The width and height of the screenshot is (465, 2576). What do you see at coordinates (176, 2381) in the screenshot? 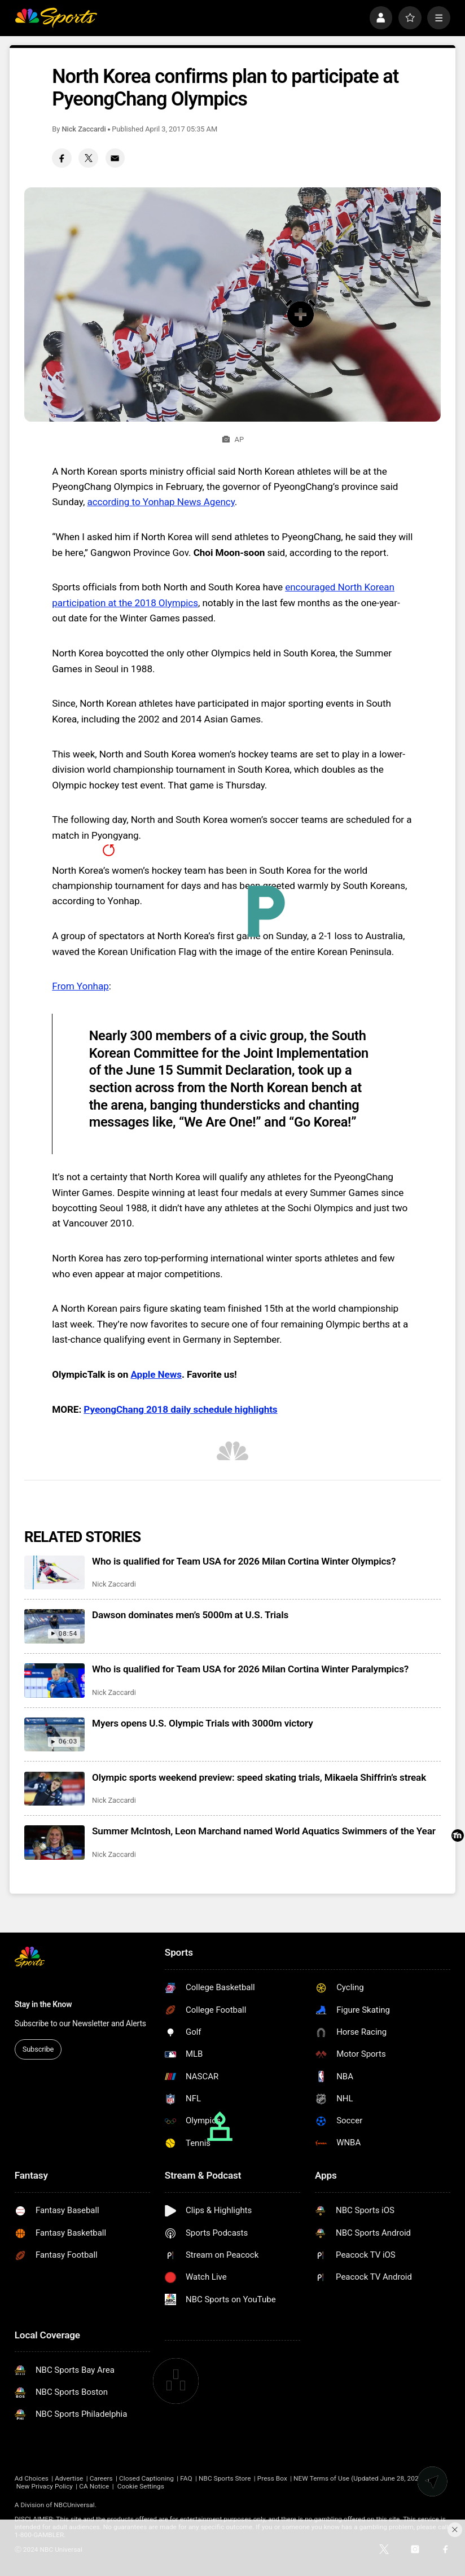
I see `electrical outlet or power socket indicator` at bounding box center [176, 2381].